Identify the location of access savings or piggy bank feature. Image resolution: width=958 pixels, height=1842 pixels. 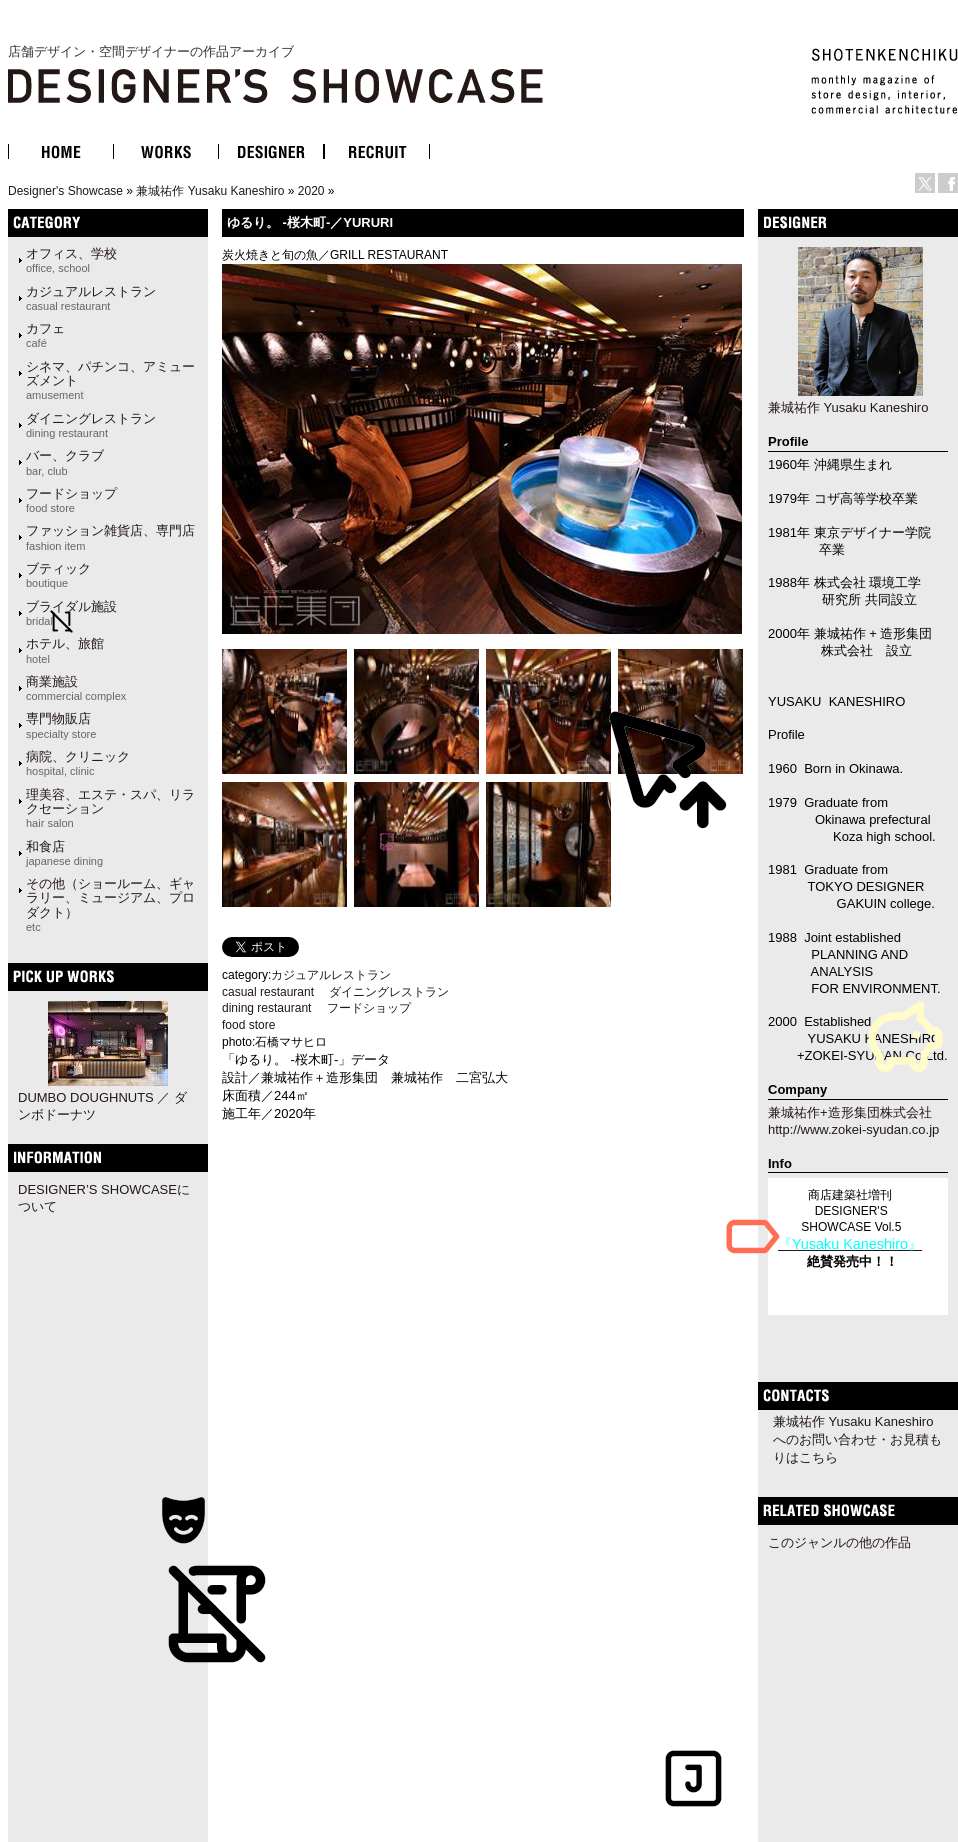
(905, 1038).